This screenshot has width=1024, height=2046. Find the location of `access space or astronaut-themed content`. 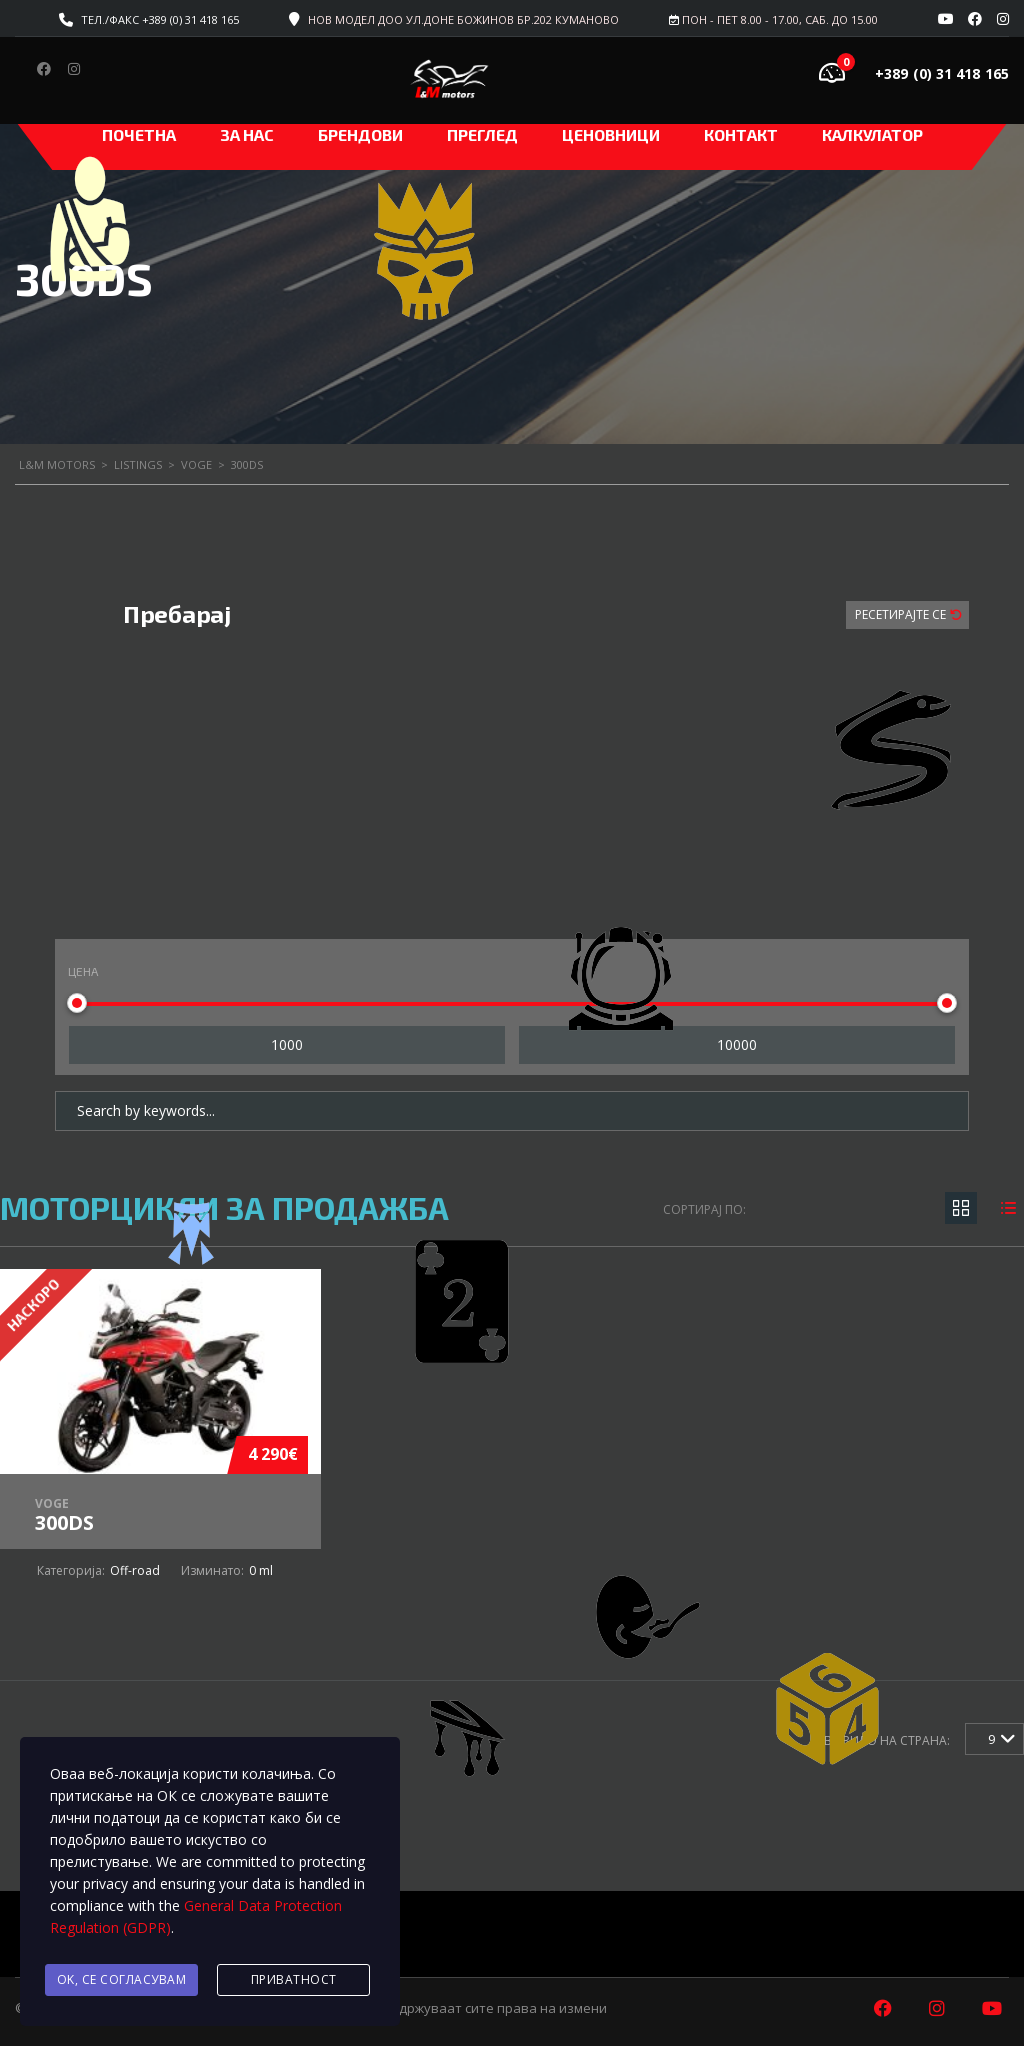

access space or astronaut-themed content is located at coordinates (621, 978).